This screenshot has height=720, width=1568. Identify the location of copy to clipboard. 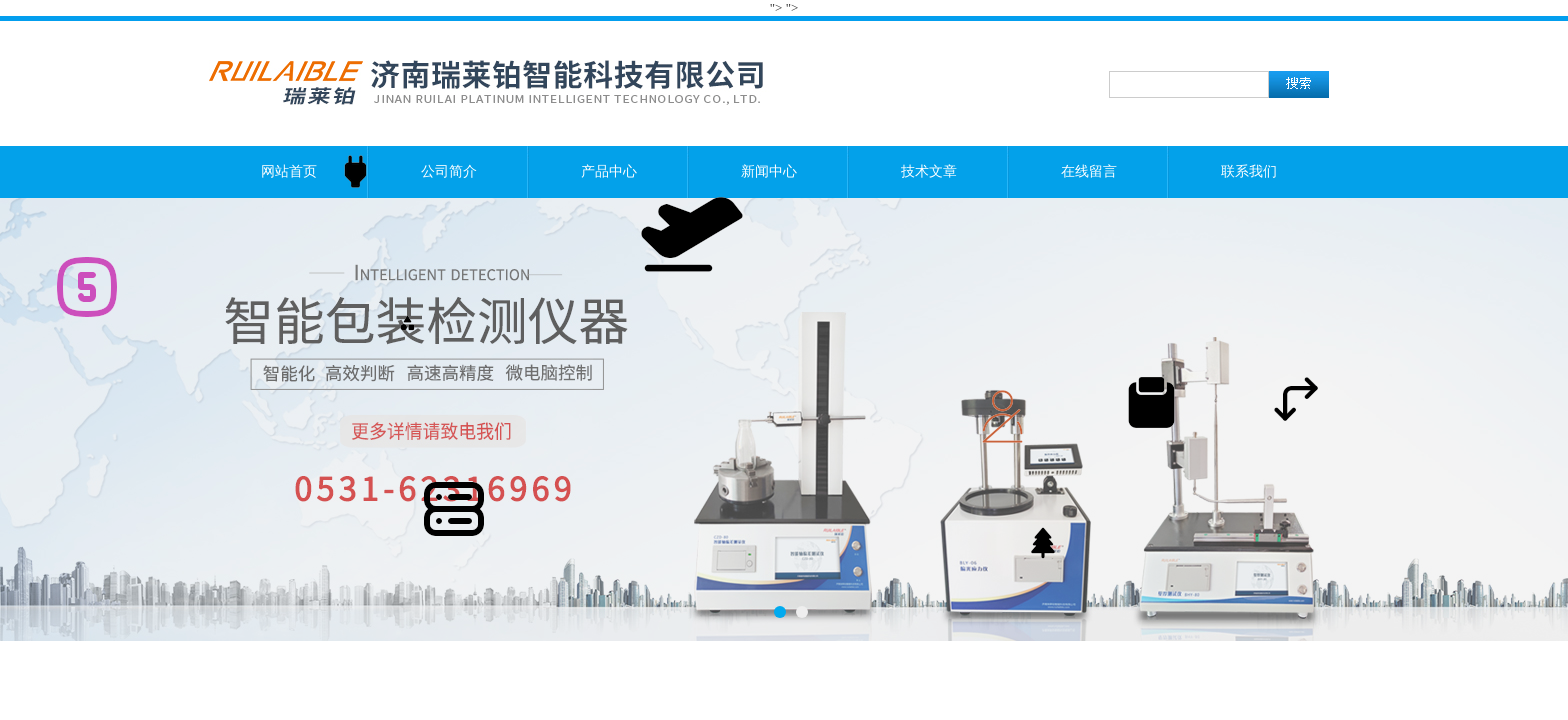
(1151, 402).